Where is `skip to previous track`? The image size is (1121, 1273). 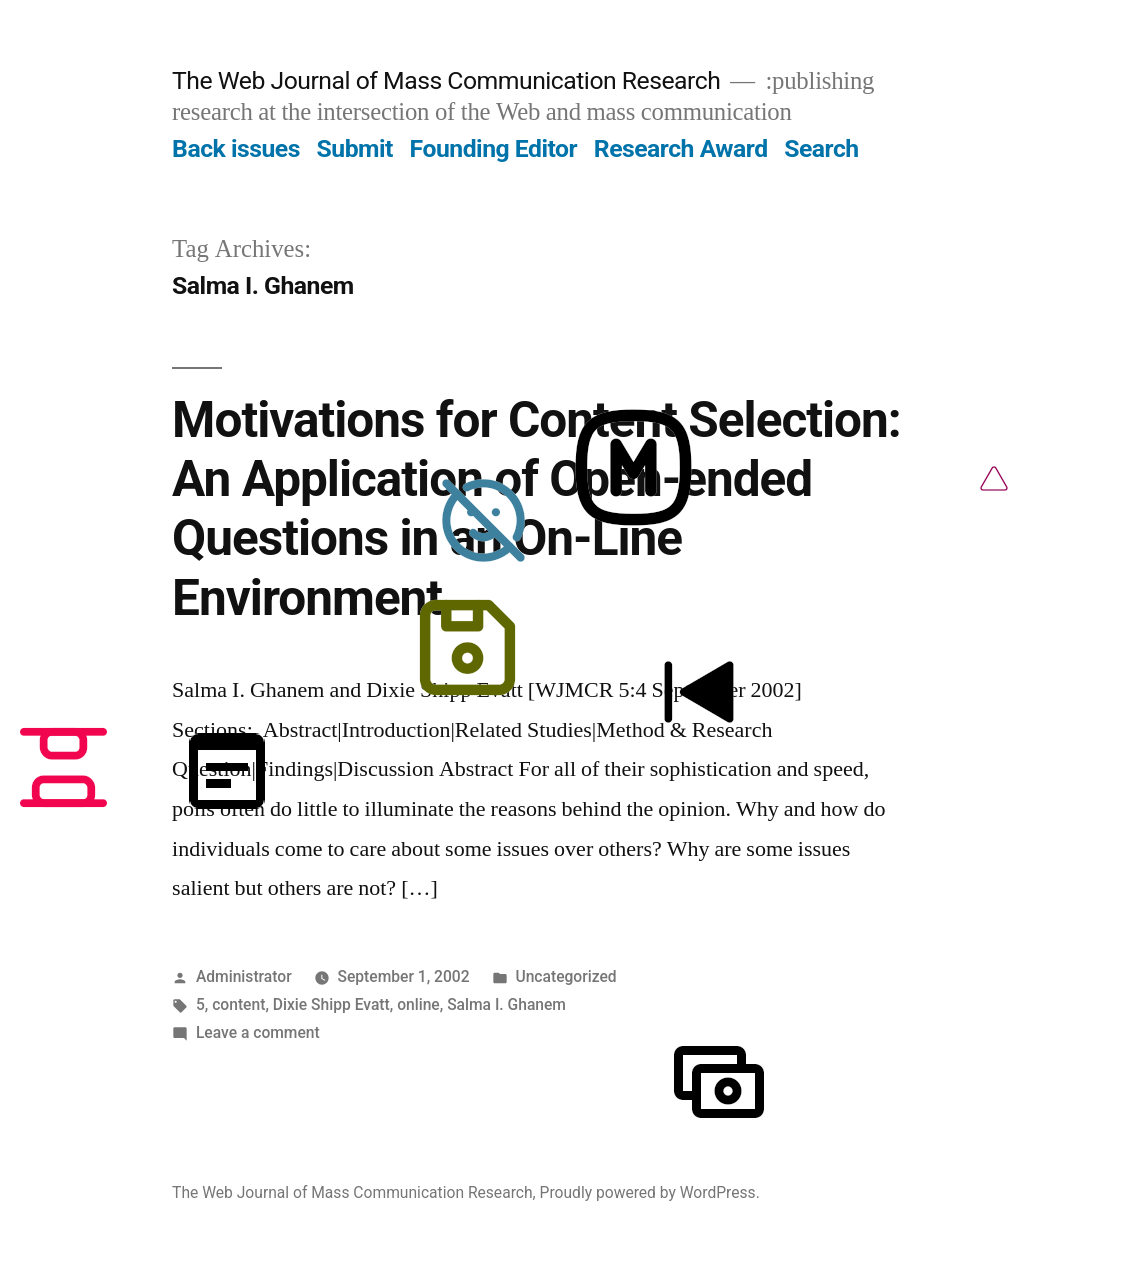
skip to previous track is located at coordinates (699, 692).